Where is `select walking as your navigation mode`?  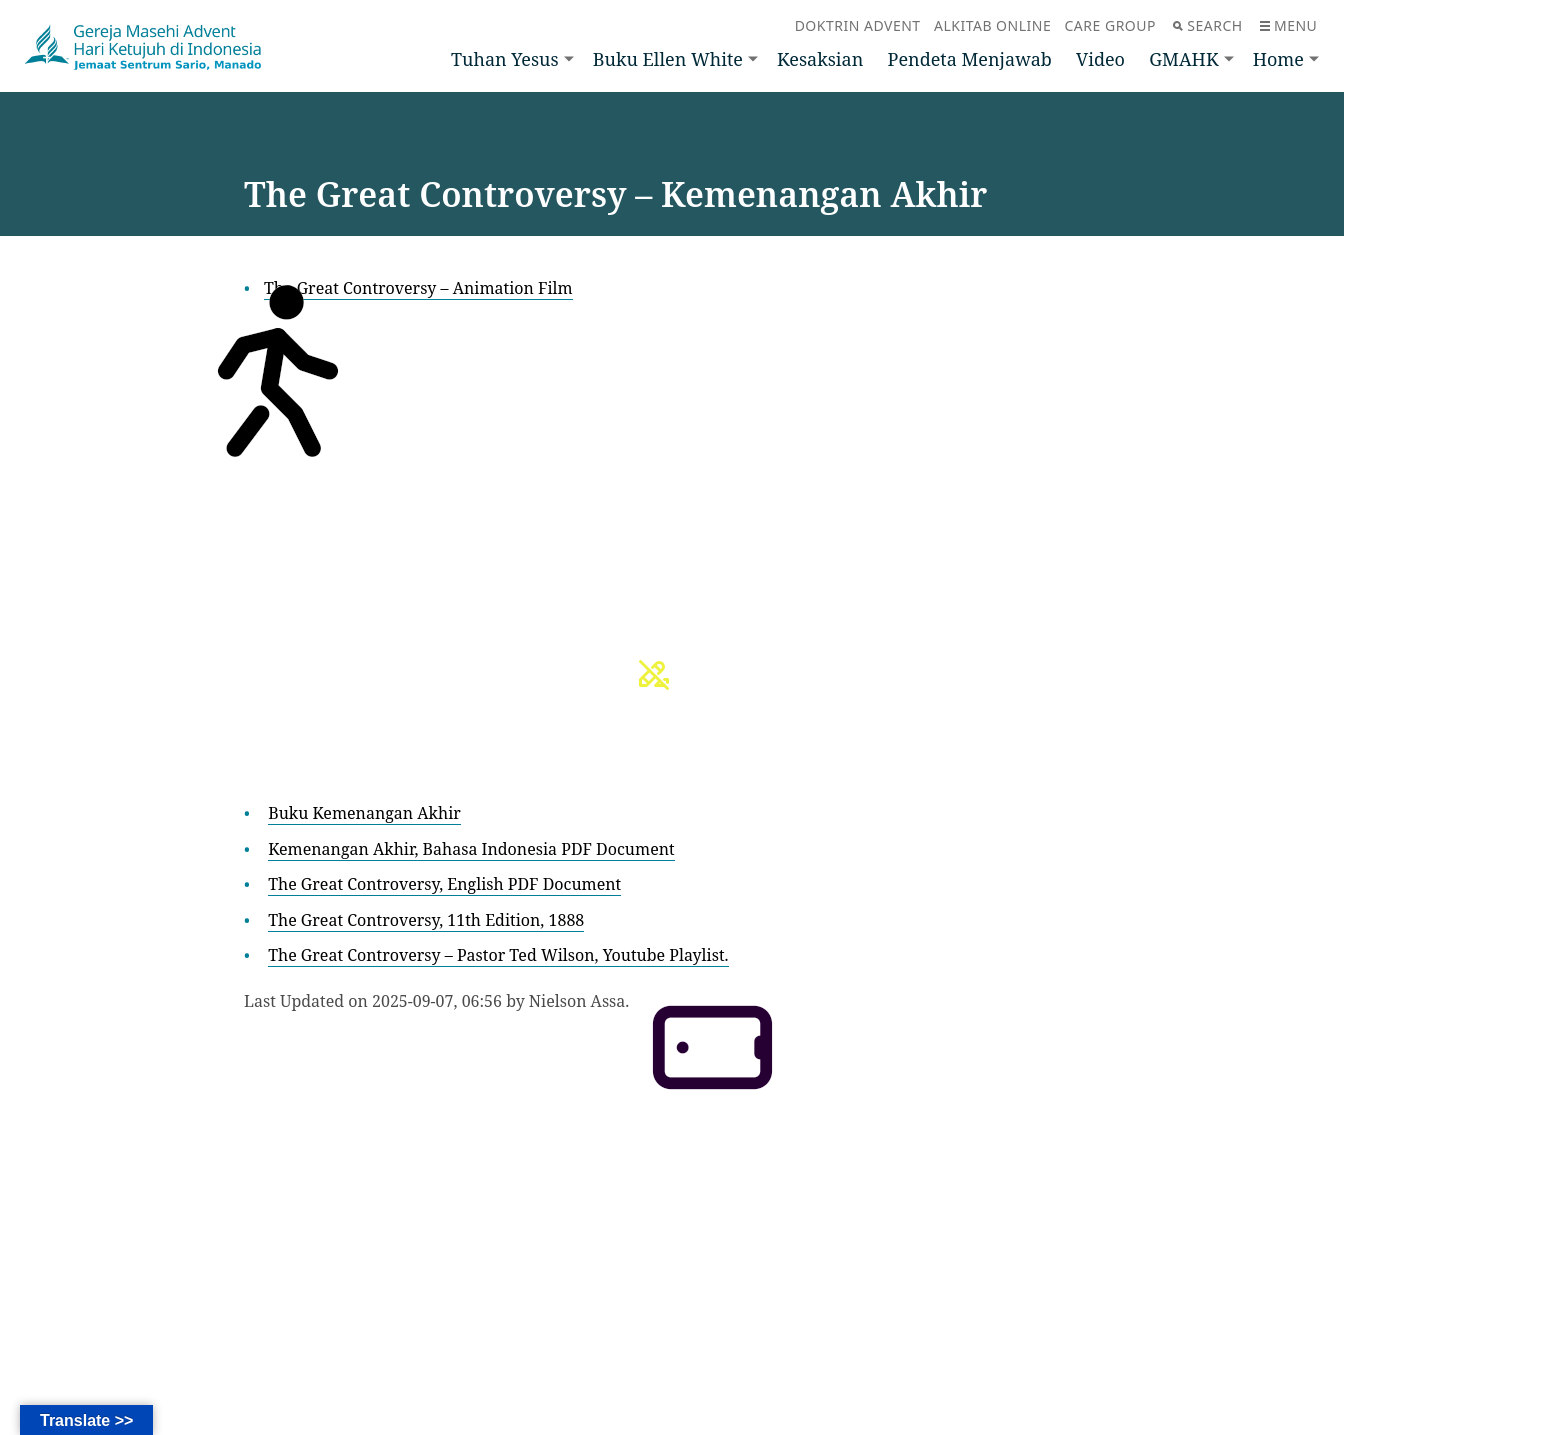 select walking as your navigation mode is located at coordinates (278, 371).